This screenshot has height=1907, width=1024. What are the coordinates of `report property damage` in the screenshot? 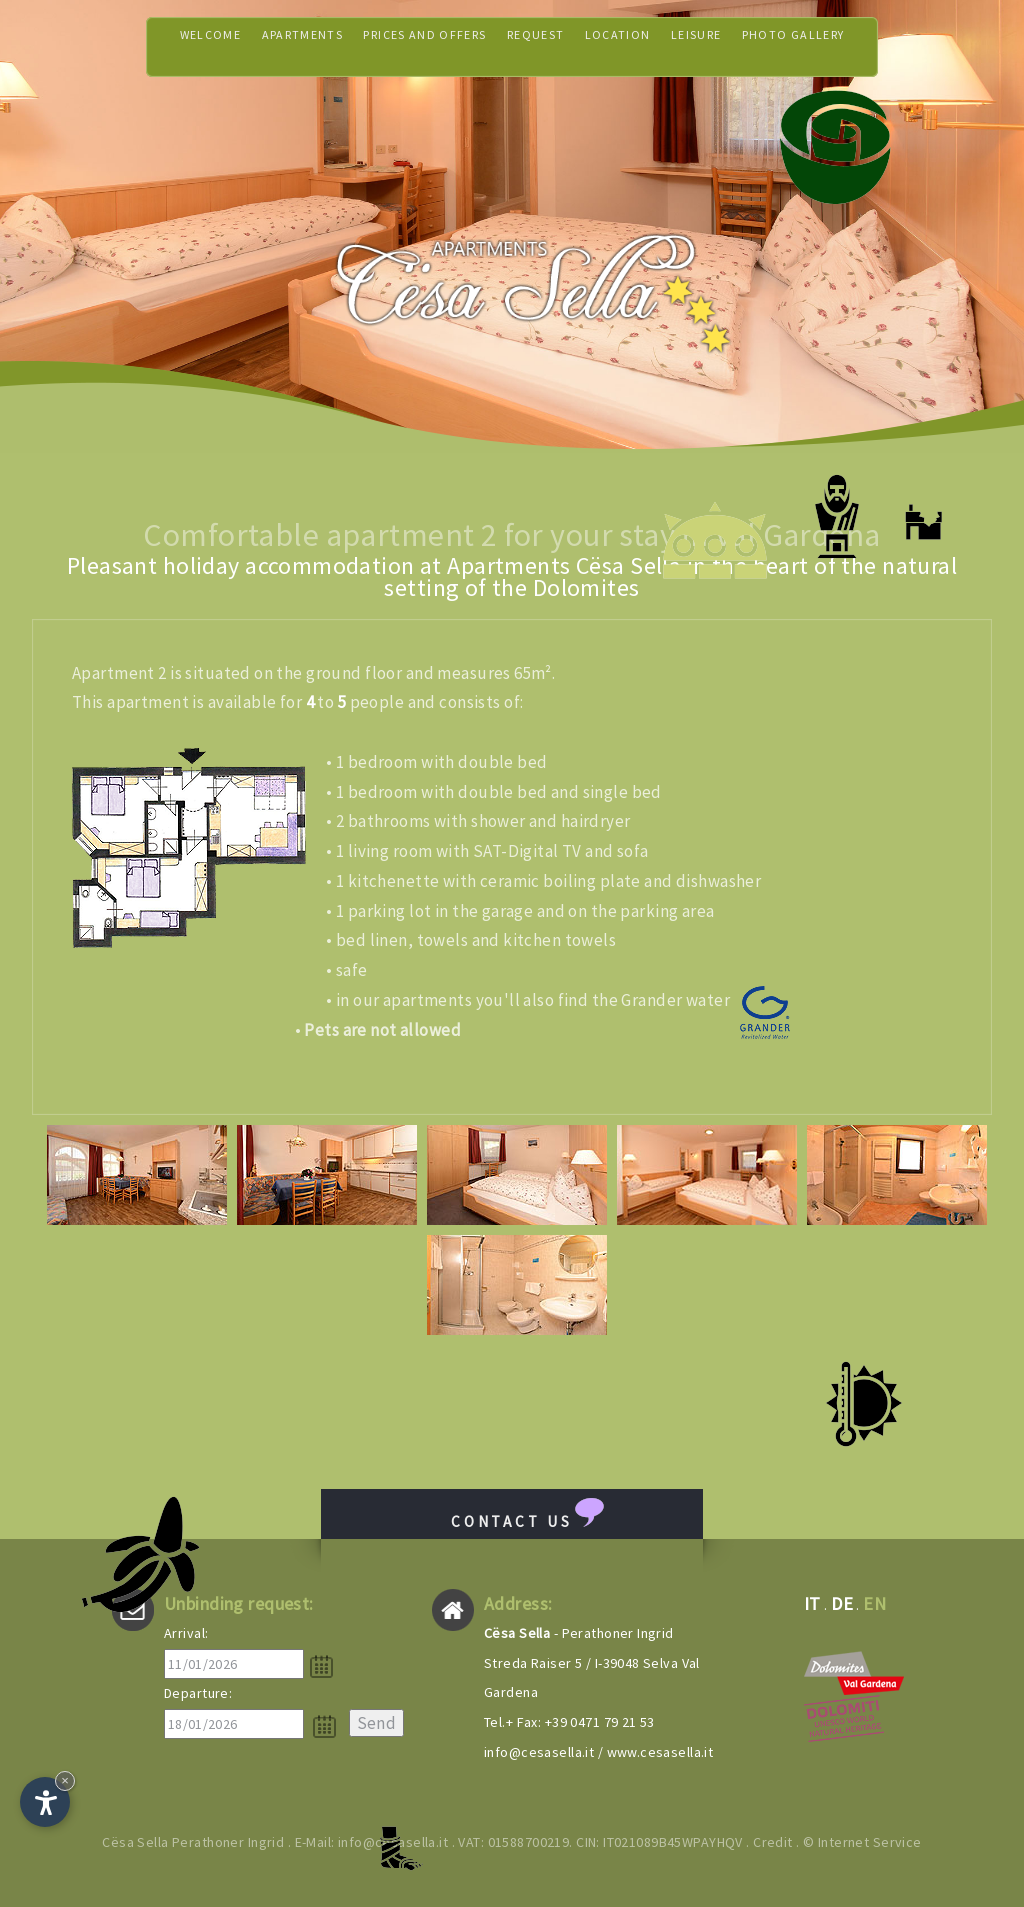 It's located at (923, 521).